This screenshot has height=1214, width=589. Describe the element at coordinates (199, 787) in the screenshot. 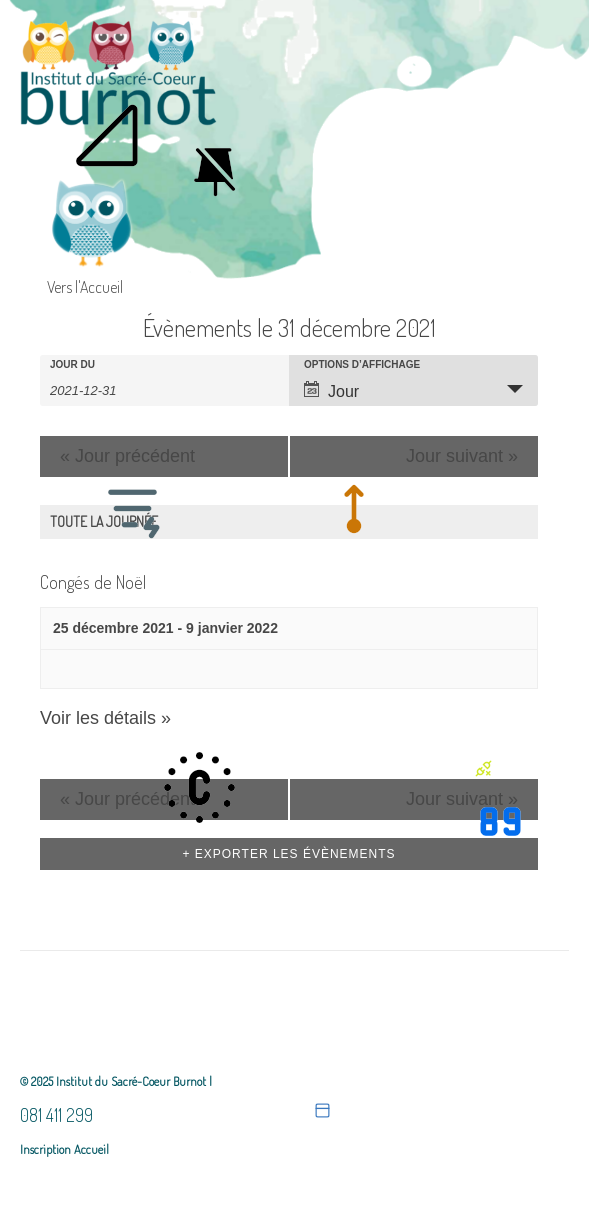

I see `indicates copyright or creative commons status` at that location.